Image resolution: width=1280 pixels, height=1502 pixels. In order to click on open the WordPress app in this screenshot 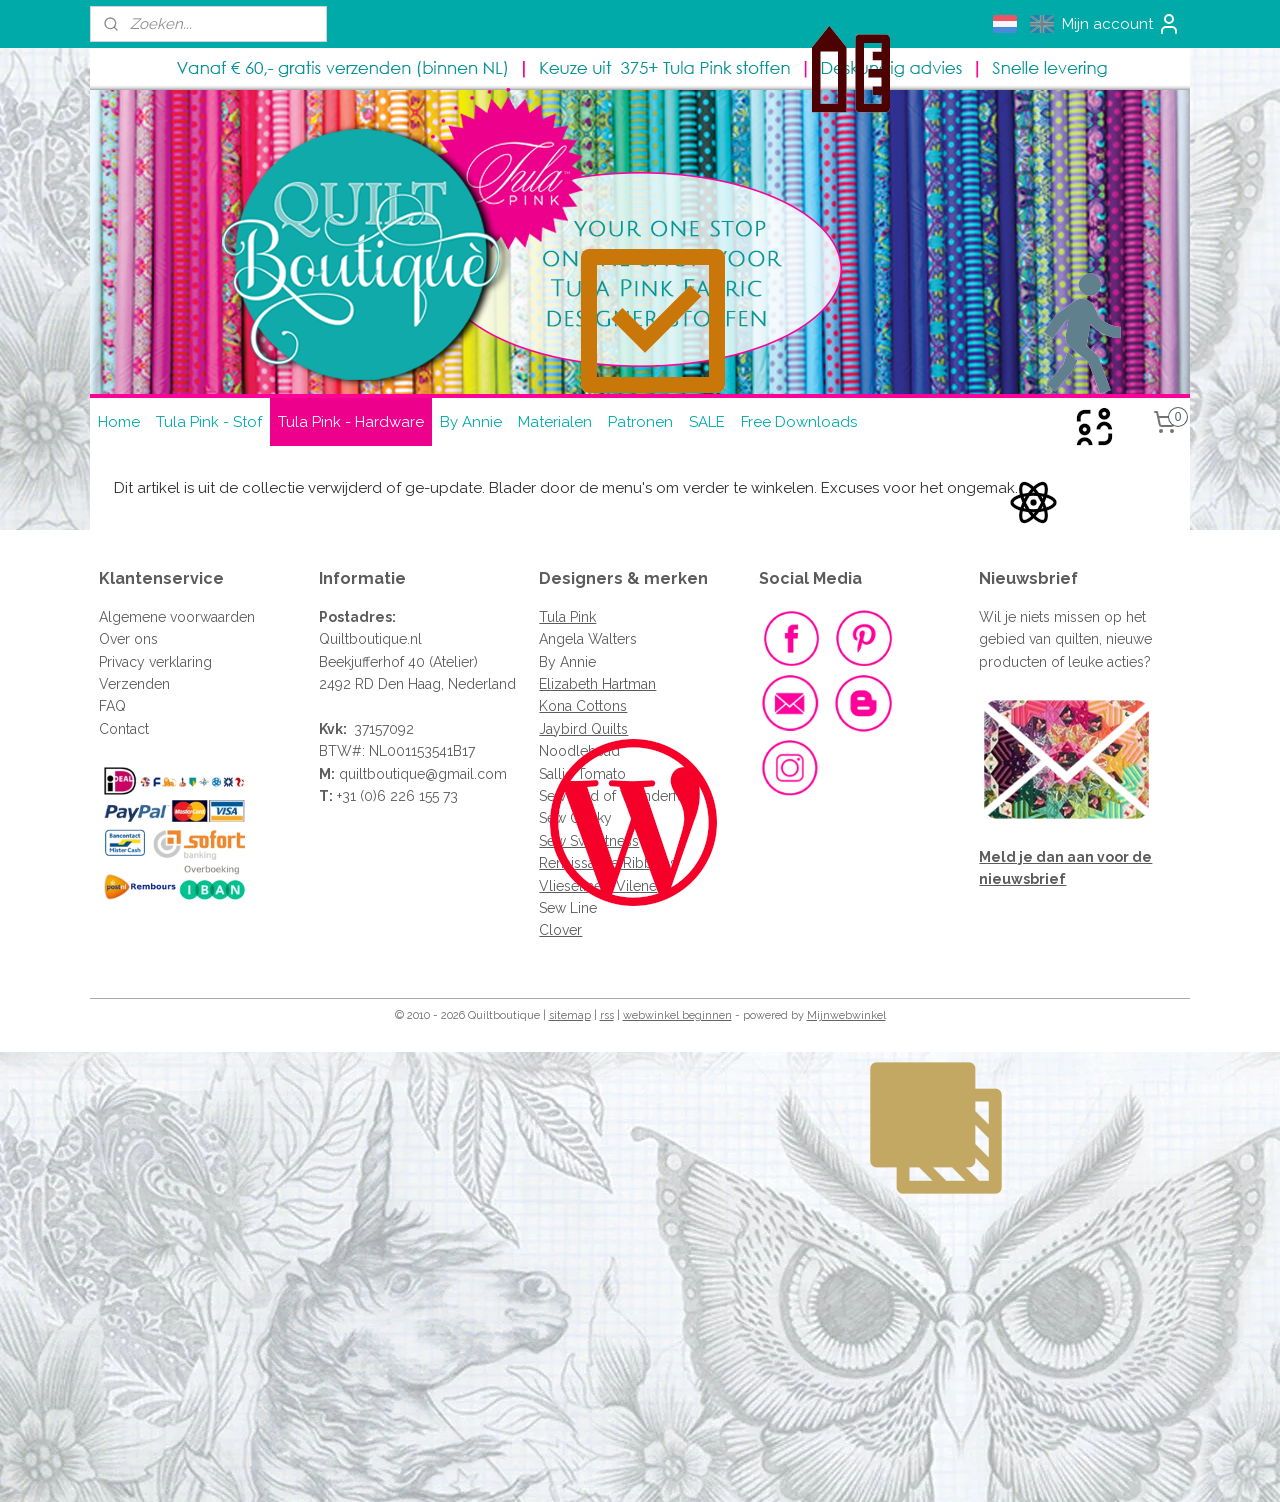, I will do `click(633, 822)`.